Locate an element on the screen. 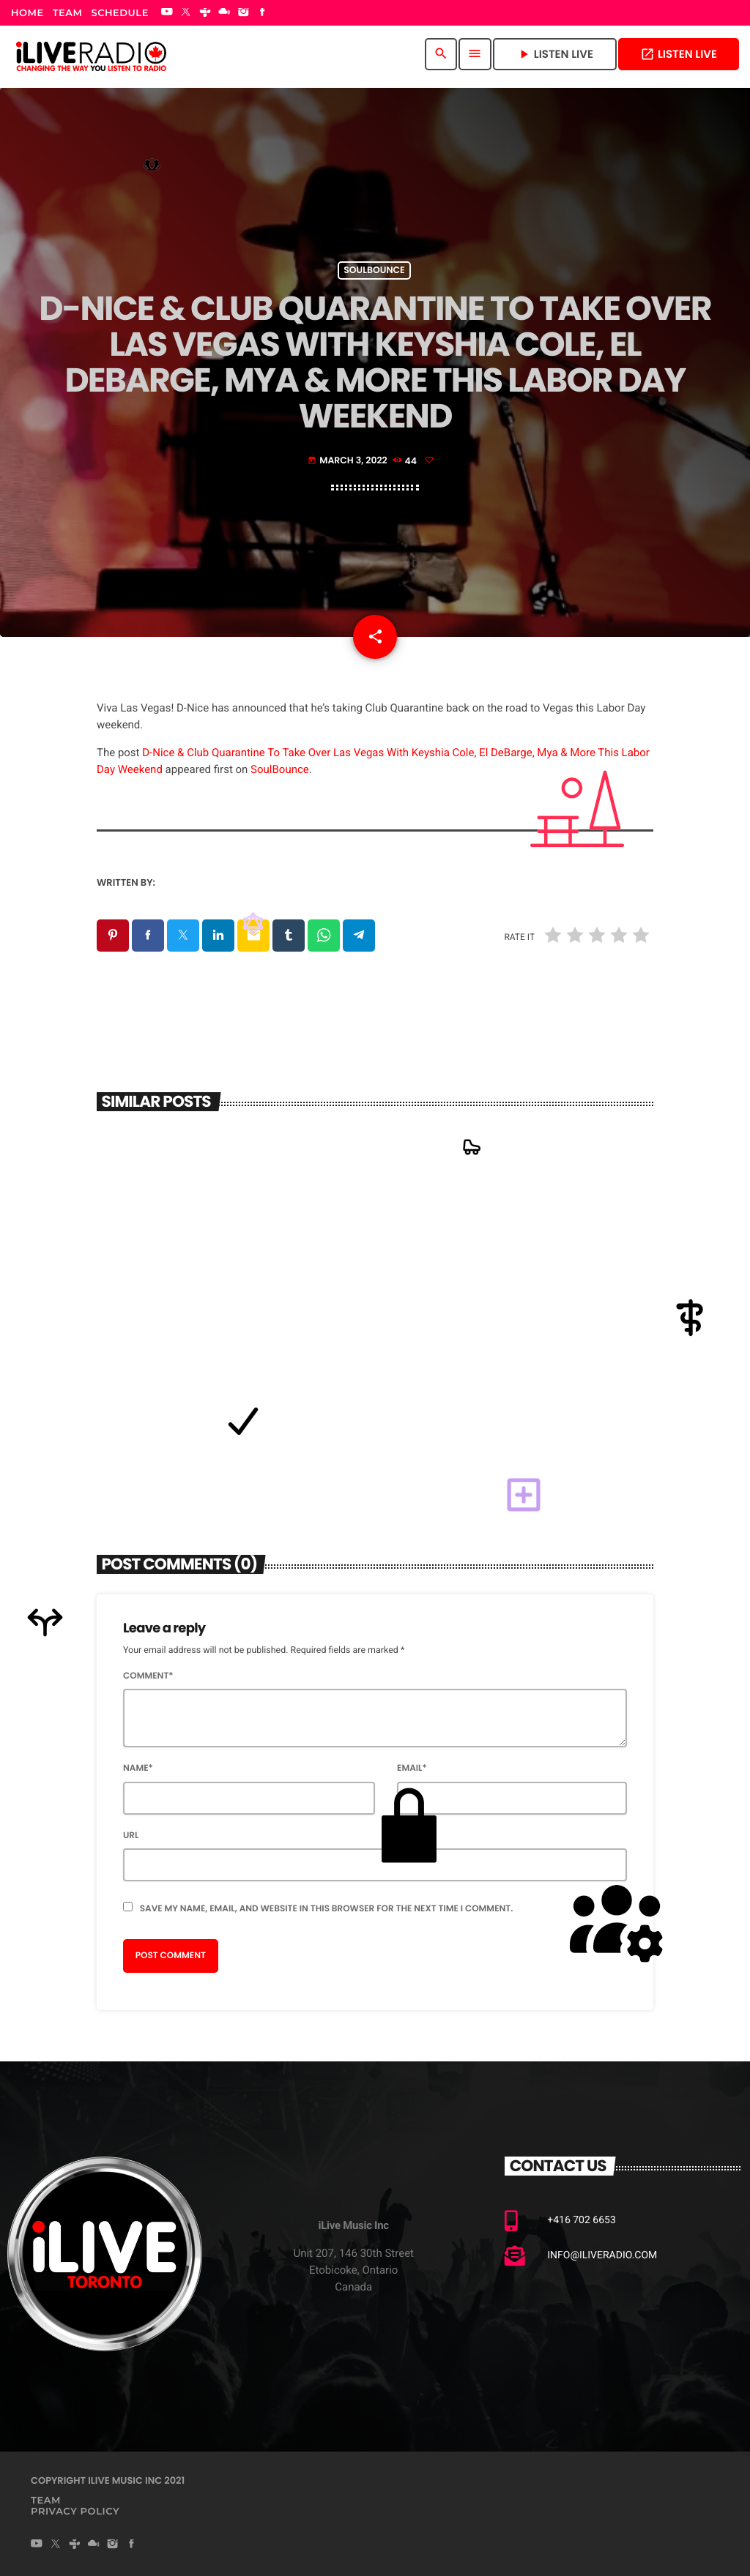 This screenshot has height=2576, width=750. view nearby parks or green spaces is located at coordinates (577, 814).